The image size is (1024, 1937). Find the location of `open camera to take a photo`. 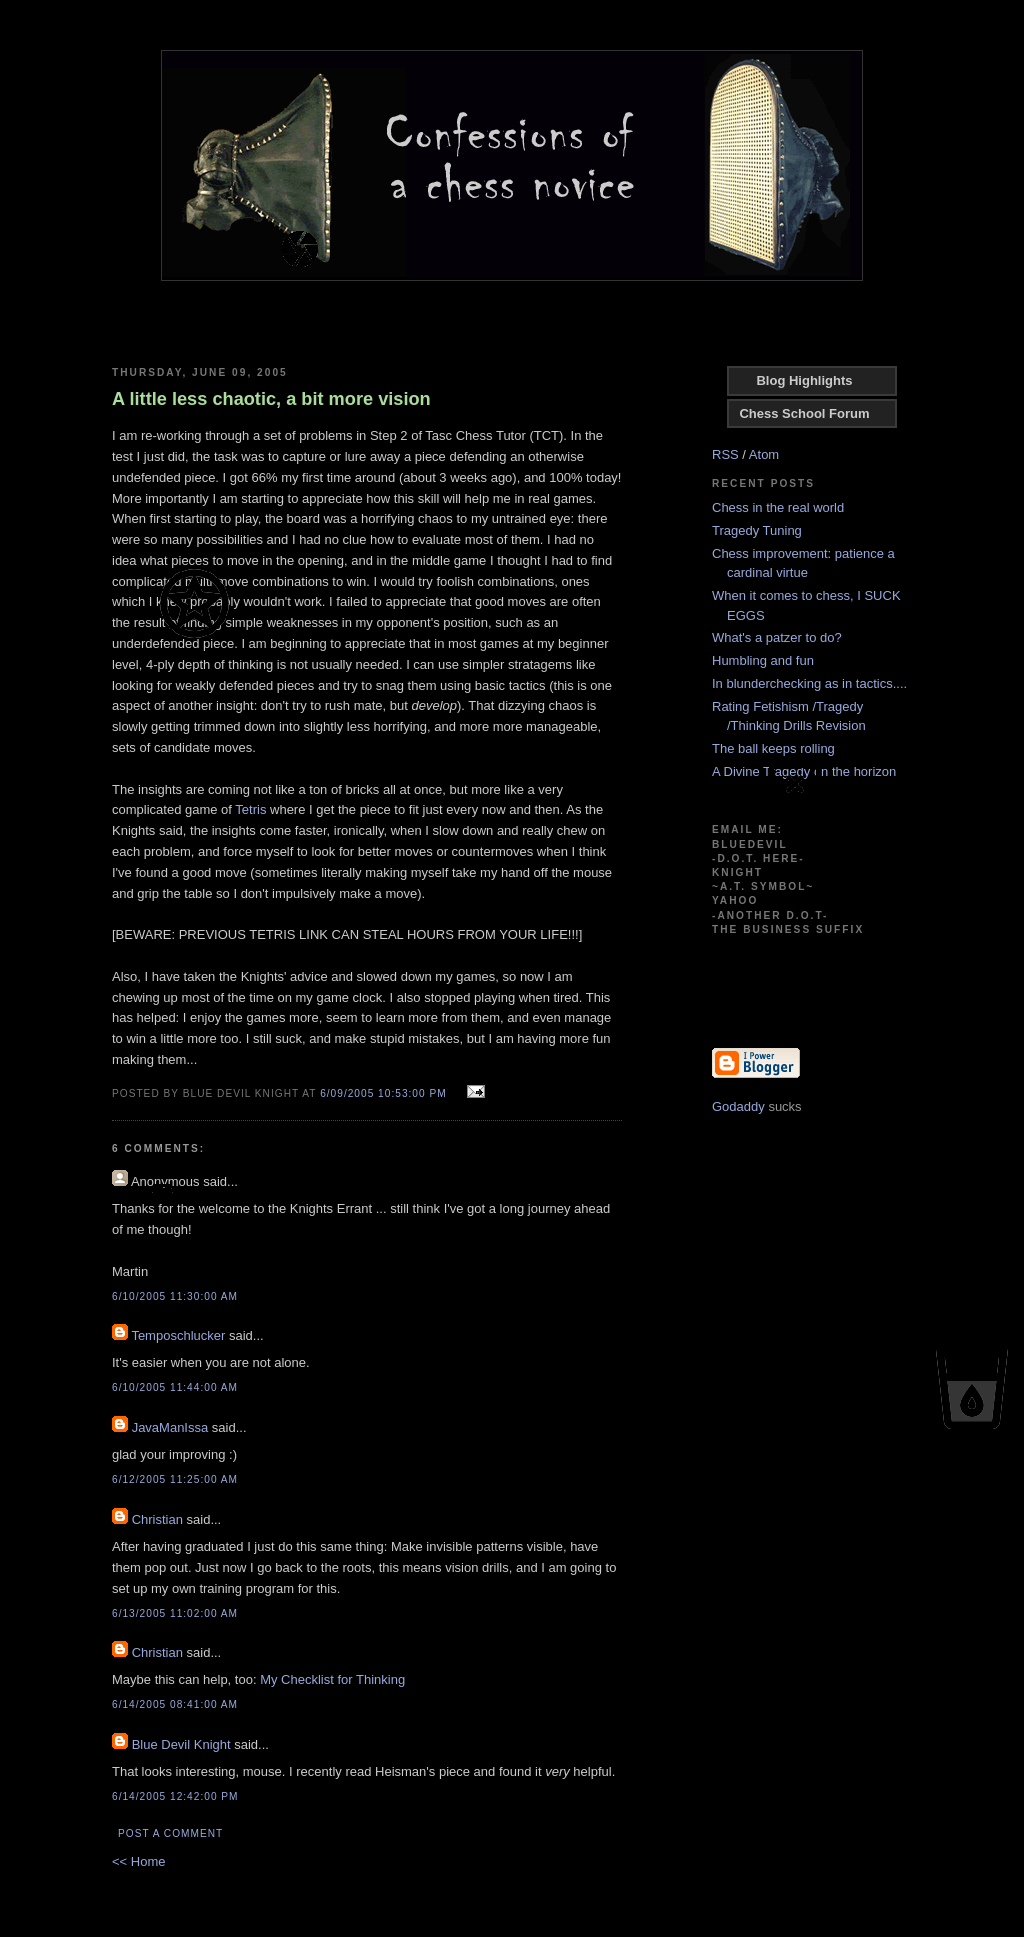

open camera to take a photo is located at coordinates (300, 249).